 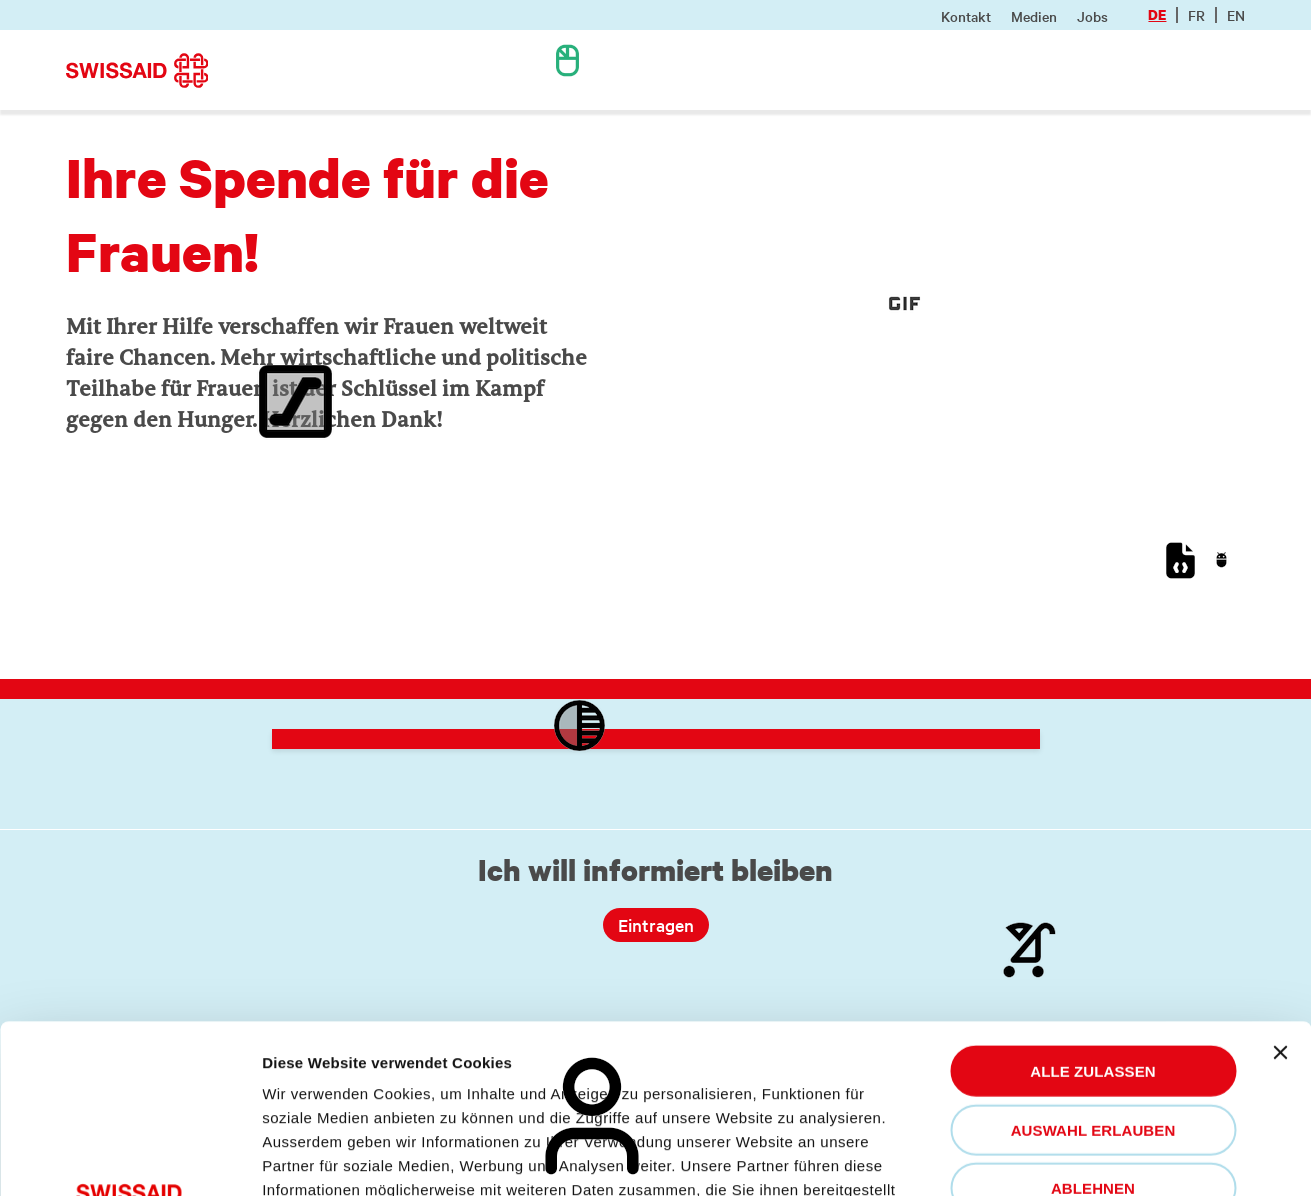 I want to click on insert a gif into your message, so click(x=904, y=303).